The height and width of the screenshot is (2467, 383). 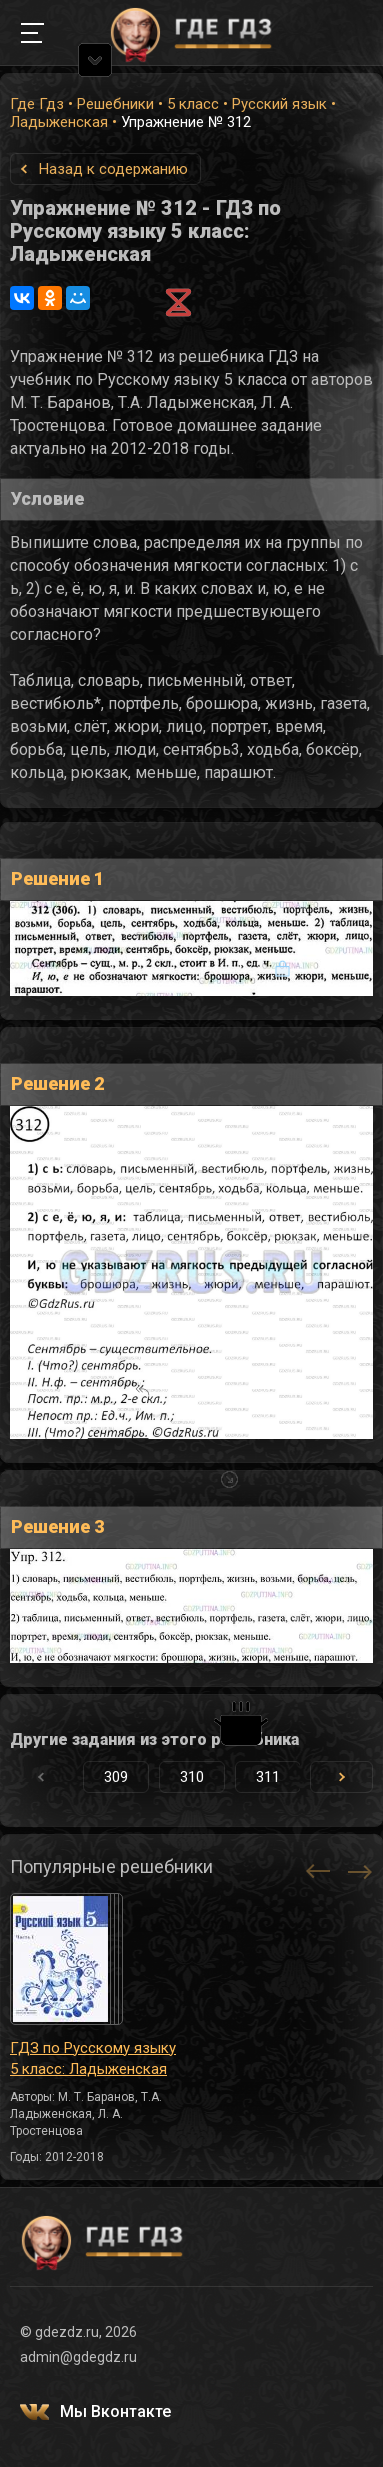 What do you see at coordinates (241, 1727) in the screenshot?
I see `access recipes or cooking features` at bounding box center [241, 1727].